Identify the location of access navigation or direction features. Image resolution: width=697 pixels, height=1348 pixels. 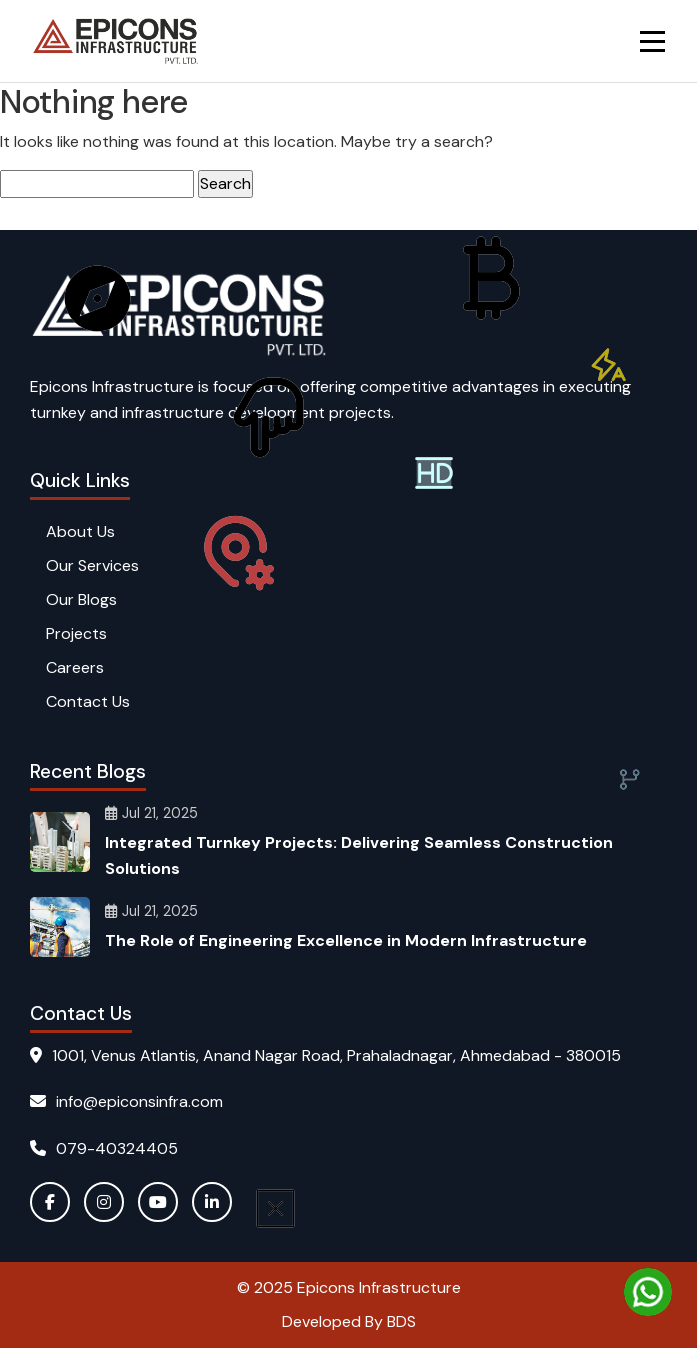
(97, 298).